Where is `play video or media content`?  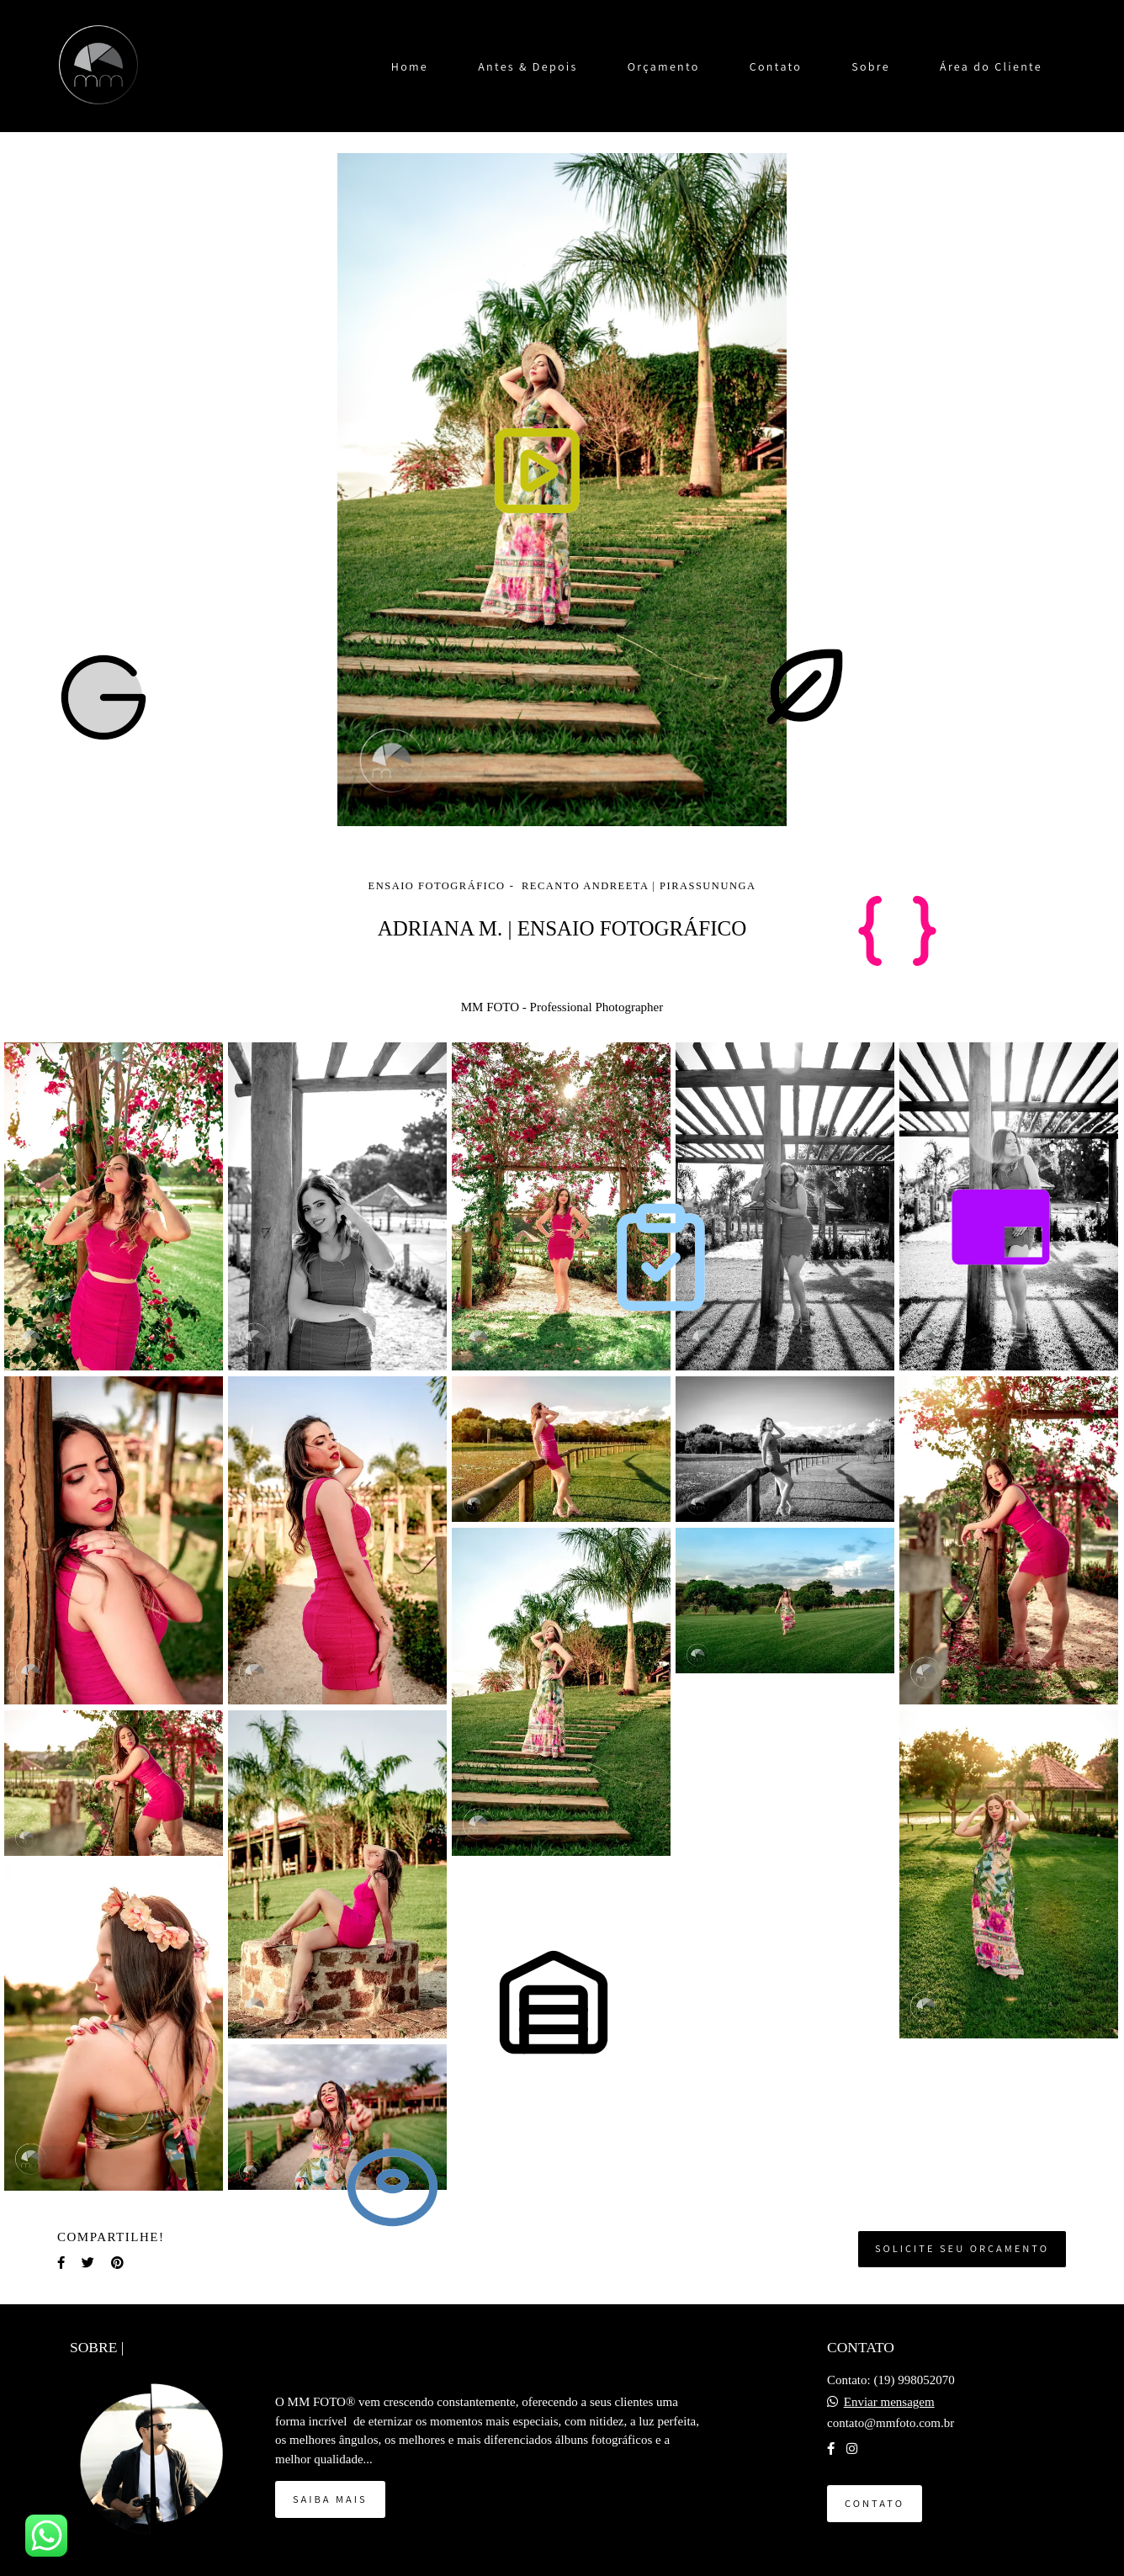
play video or media content is located at coordinates (537, 470).